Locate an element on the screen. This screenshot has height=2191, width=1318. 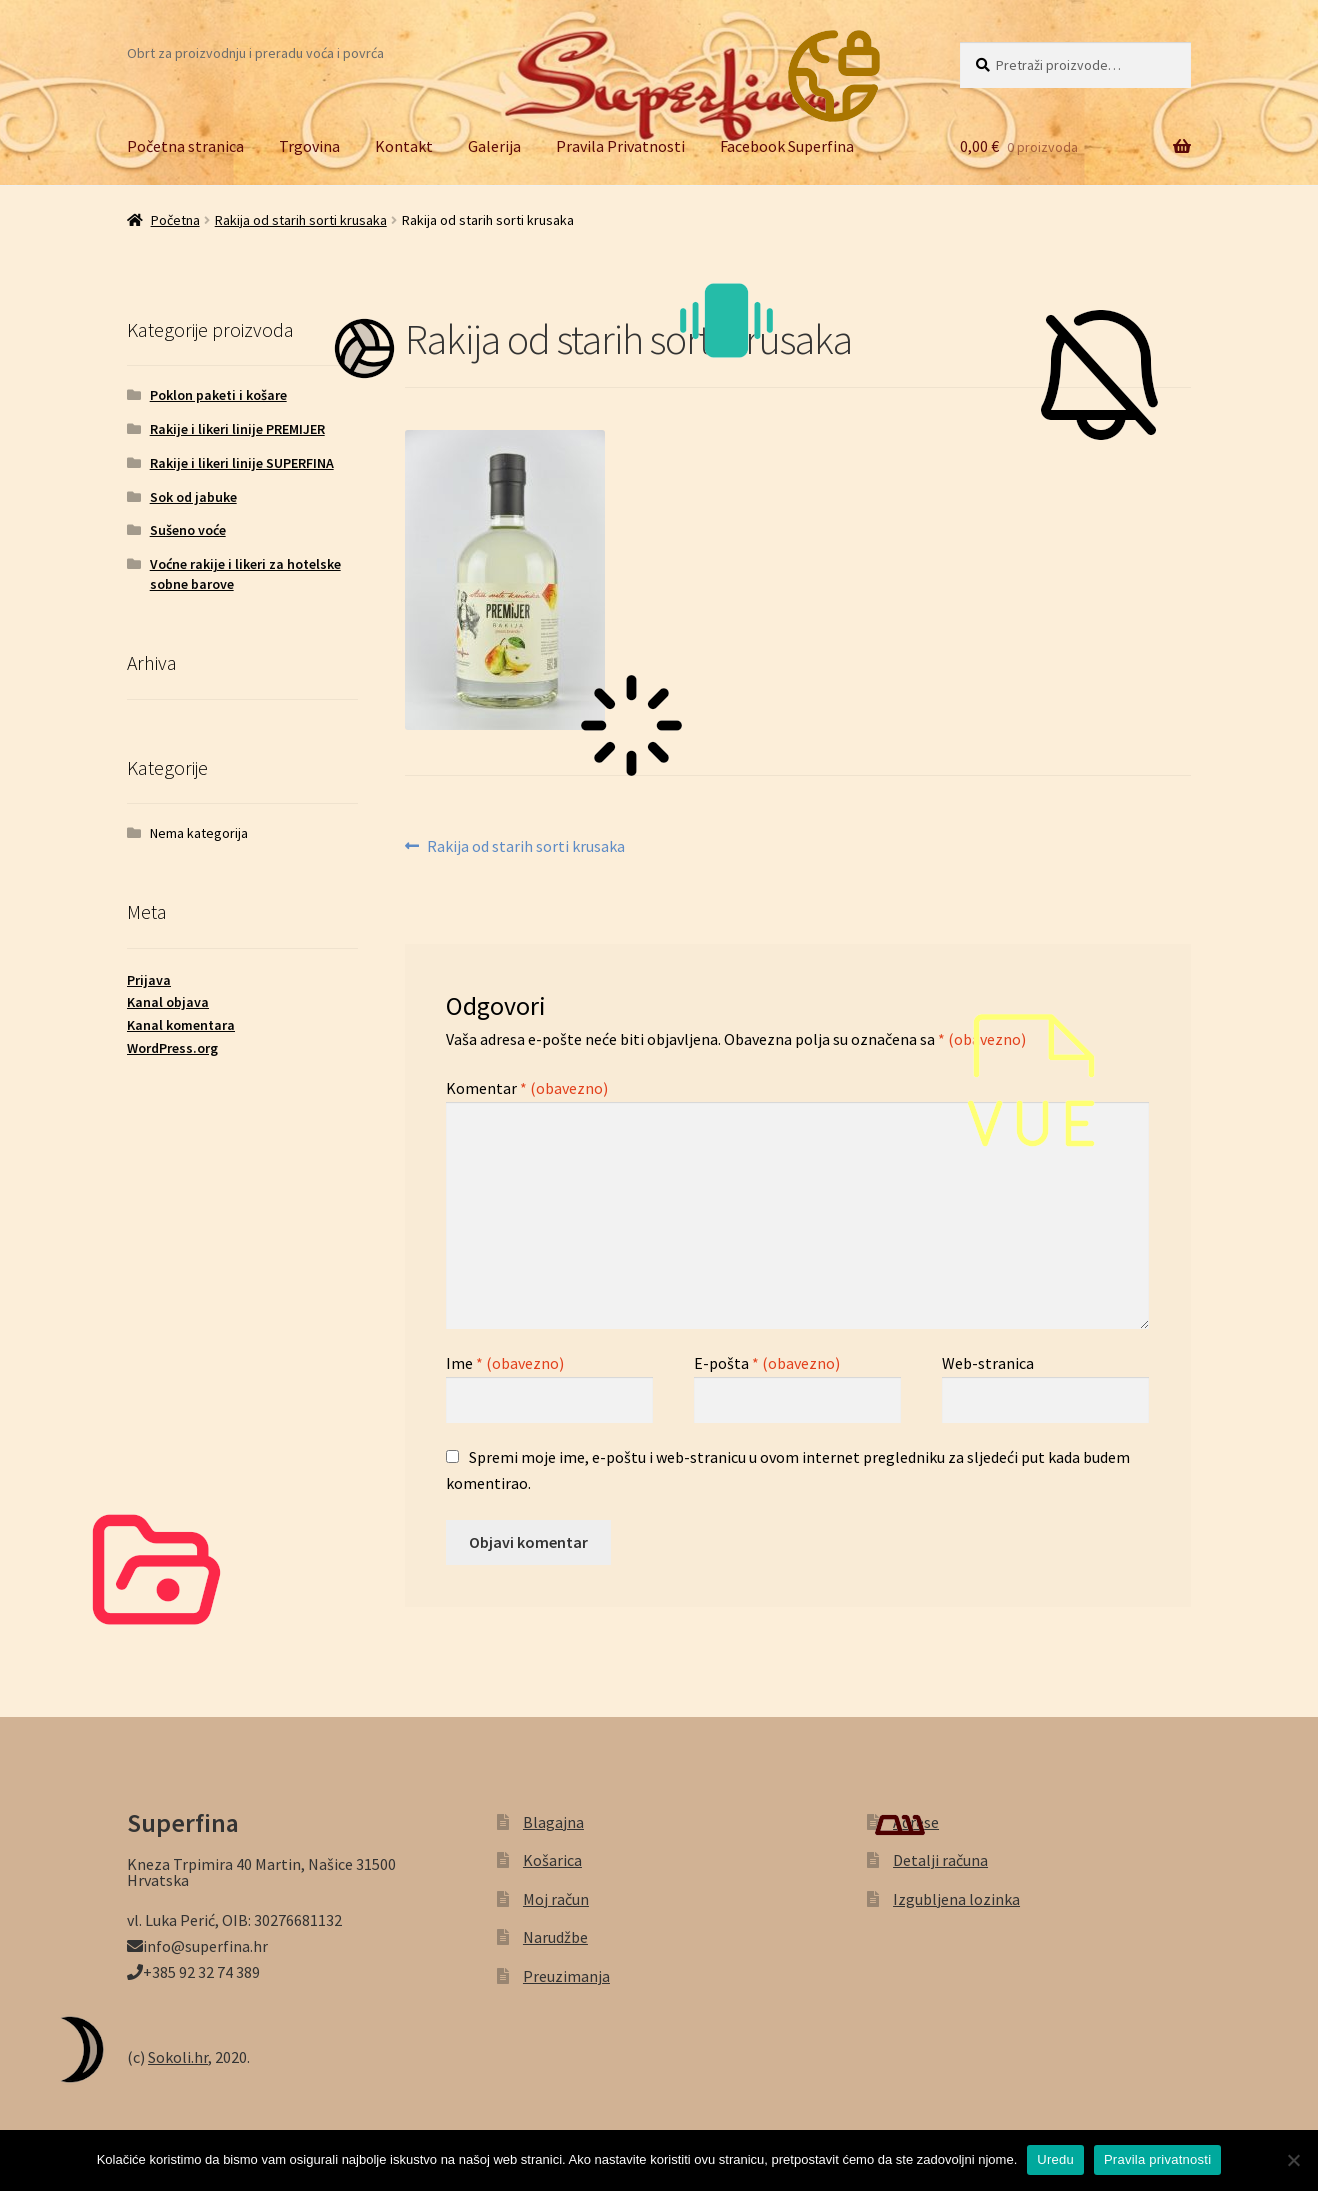
enable vibration mode on device is located at coordinates (726, 320).